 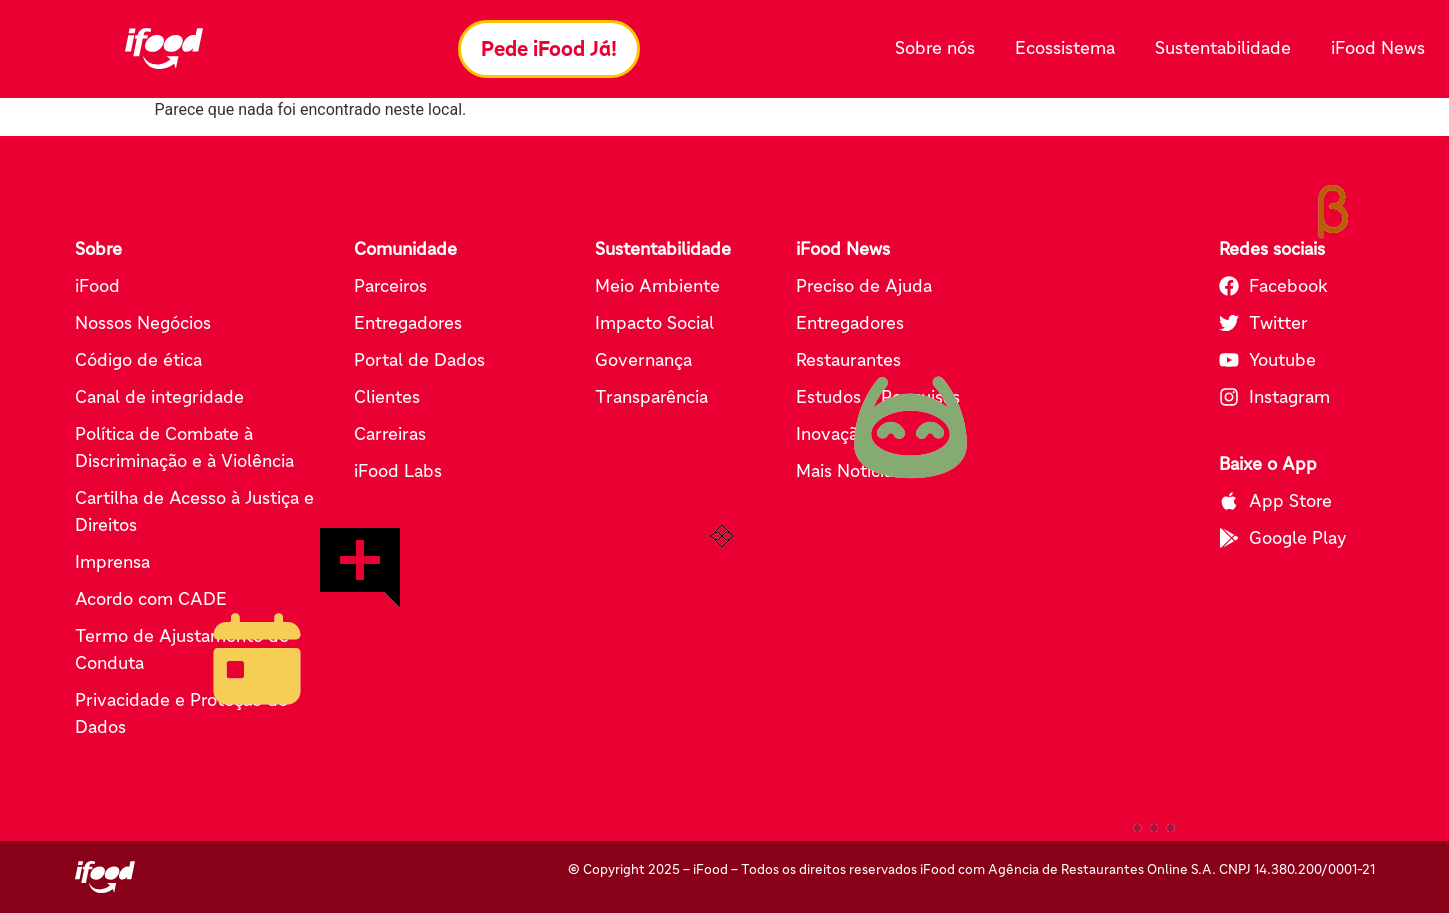 I want to click on add a new comment, so click(x=360, y=568).